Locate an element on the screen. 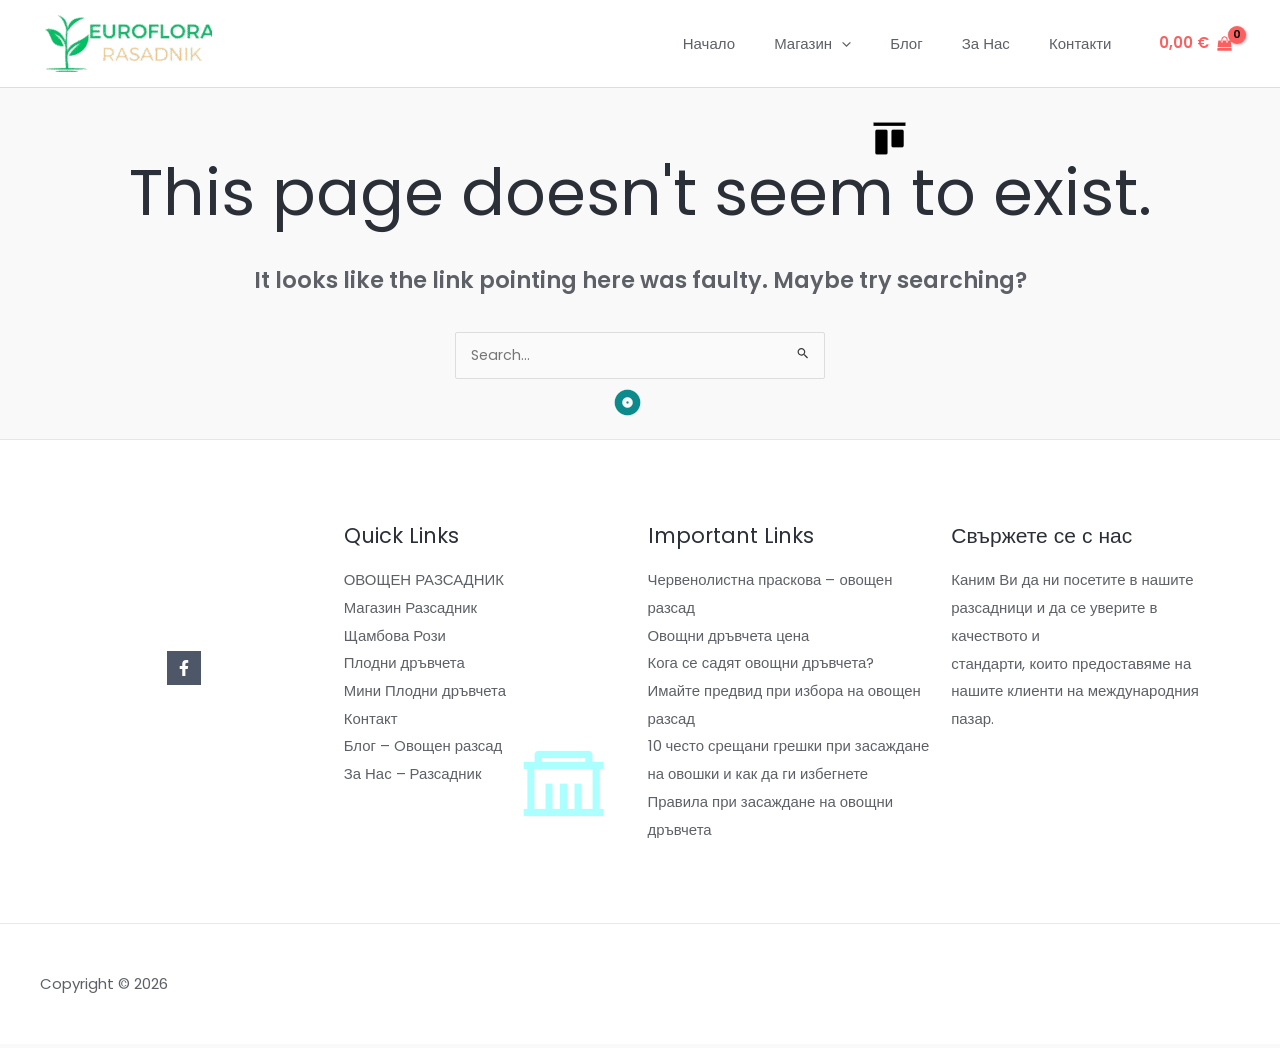 The width and height of the screenshot is (1280, 1048). align items to the top of the container is located at coordinates (889, 138).